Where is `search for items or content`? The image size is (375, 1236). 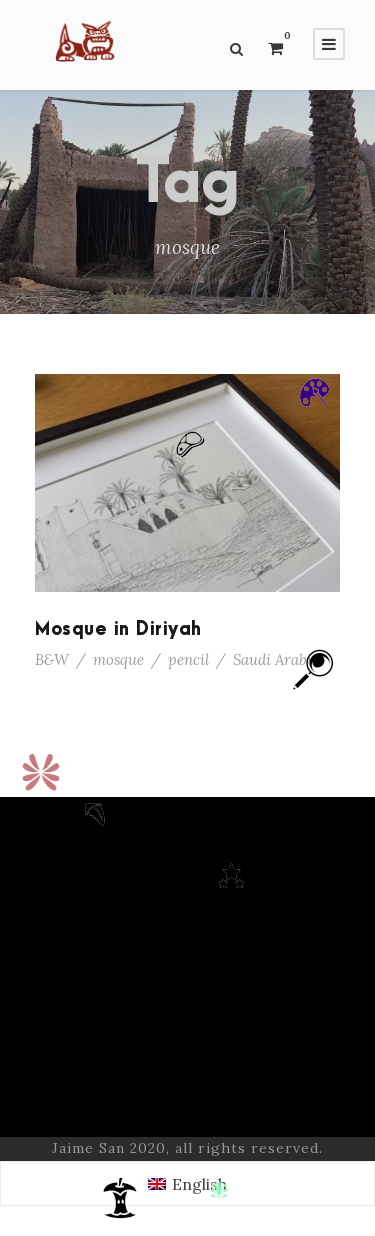 search for items or content is located at coordinates (313, 670).